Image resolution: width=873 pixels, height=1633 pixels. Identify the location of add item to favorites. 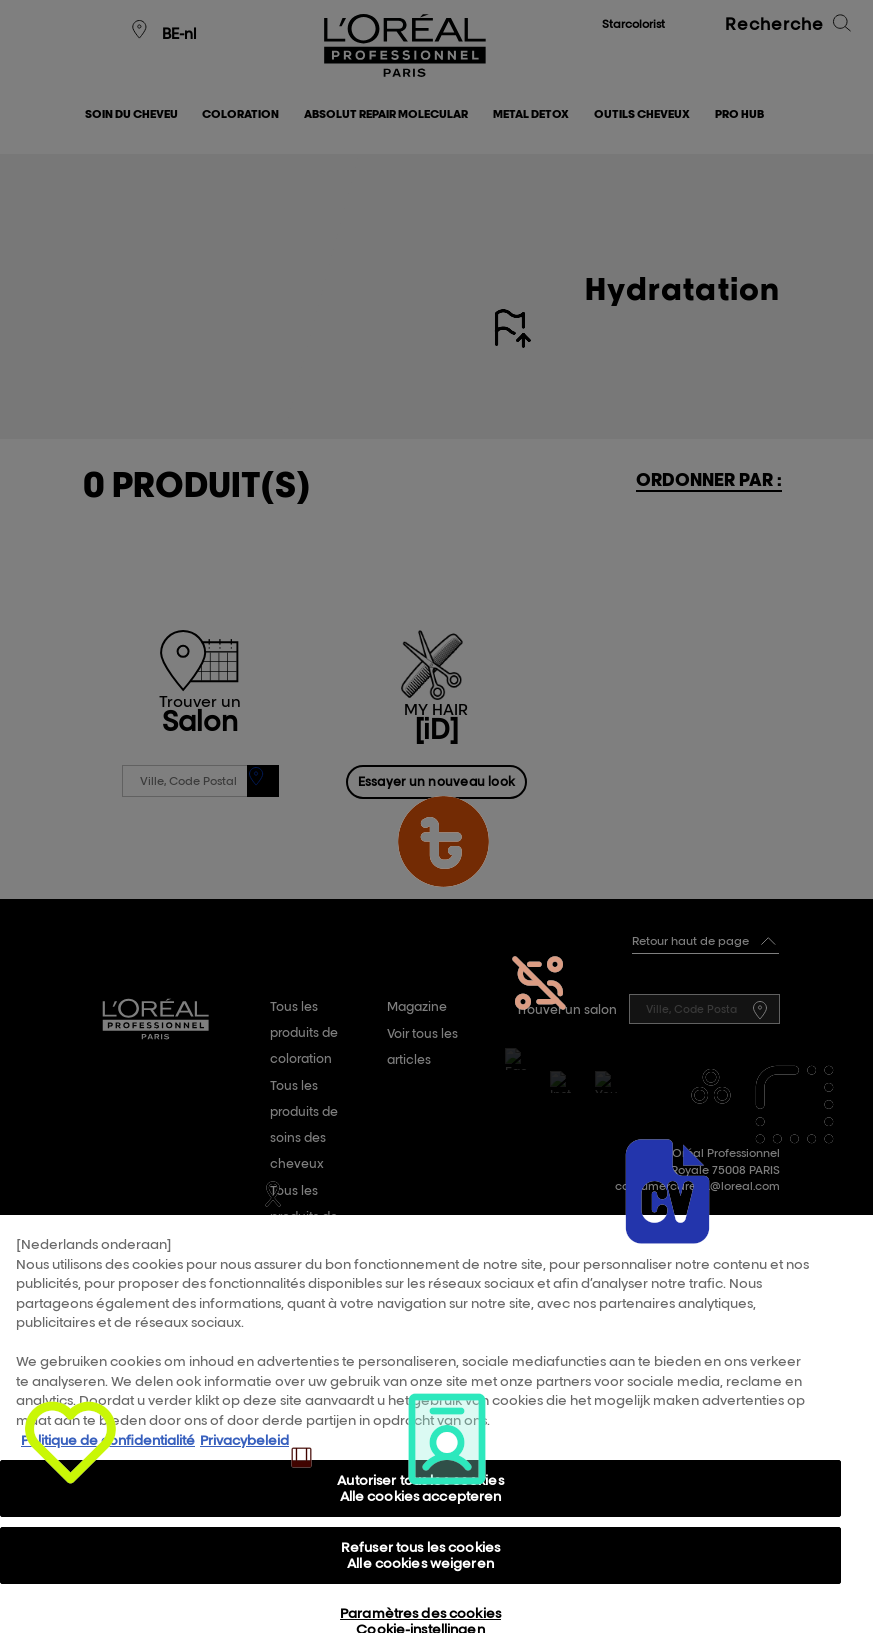
(70, 1442).